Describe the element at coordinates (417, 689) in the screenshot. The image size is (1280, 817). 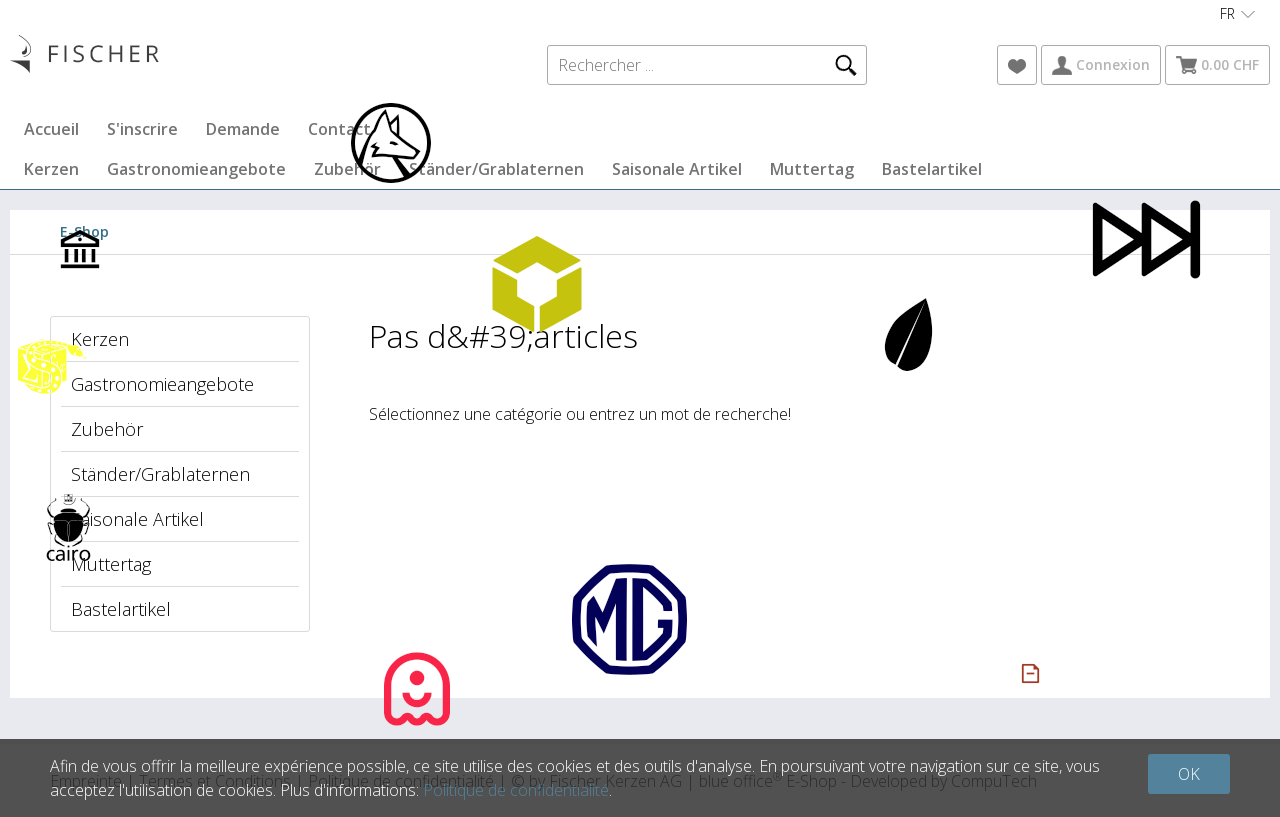
I see `fun ghost avatar or profile icon` at that location.